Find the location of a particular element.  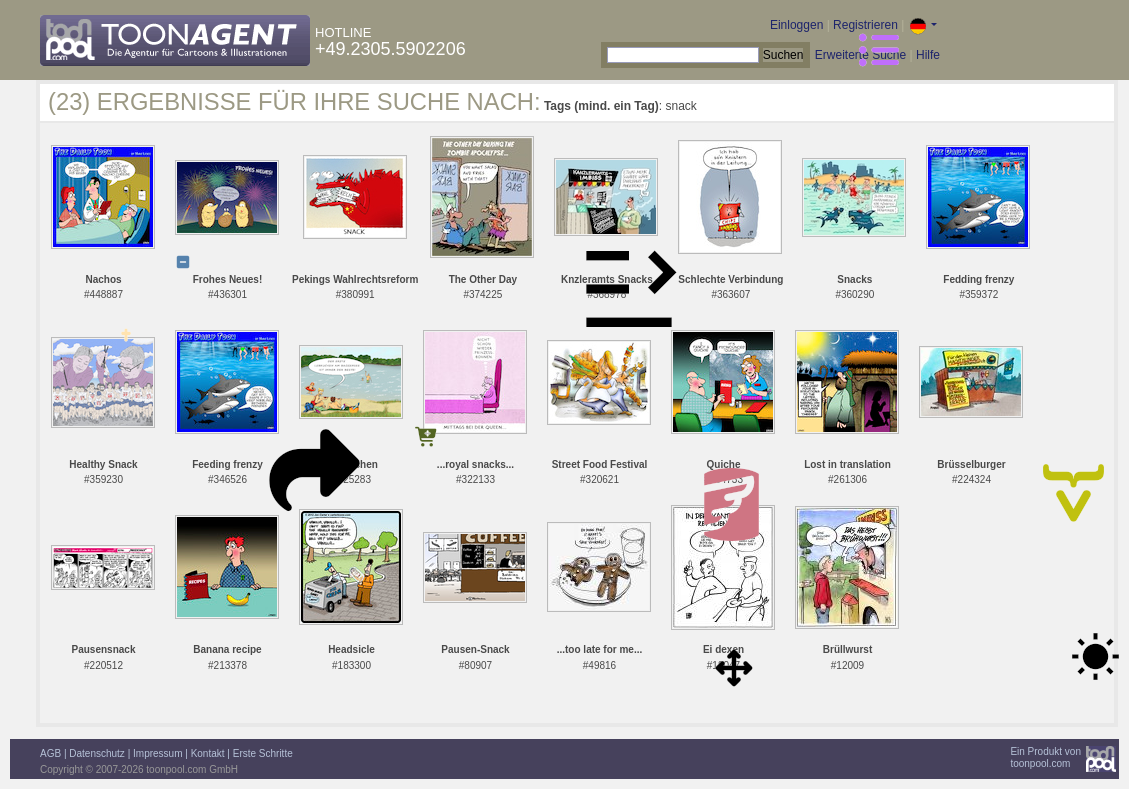

vaadin framework logo is located at coordinates (1073, 494).